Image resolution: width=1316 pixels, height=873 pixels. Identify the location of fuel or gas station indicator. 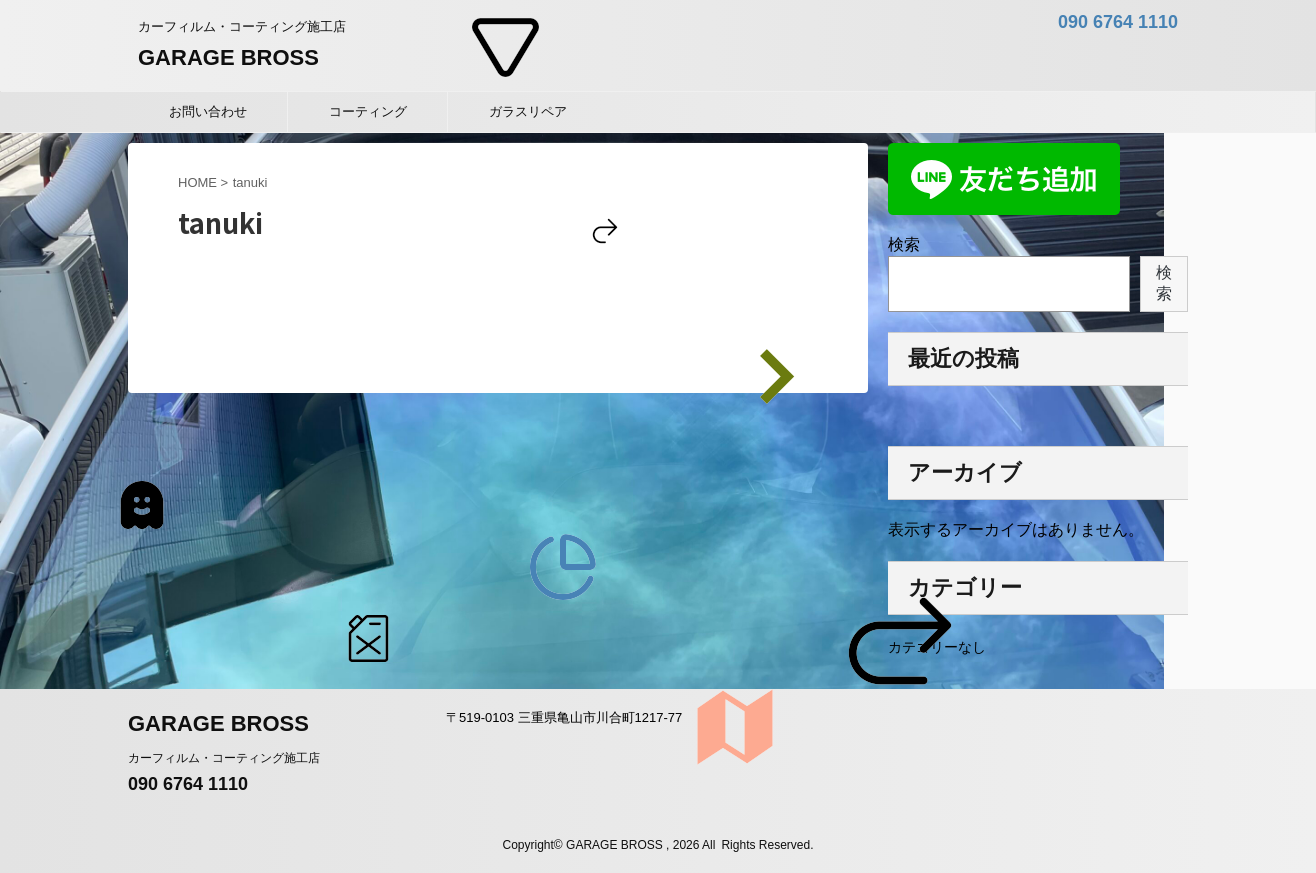
(368, 638).